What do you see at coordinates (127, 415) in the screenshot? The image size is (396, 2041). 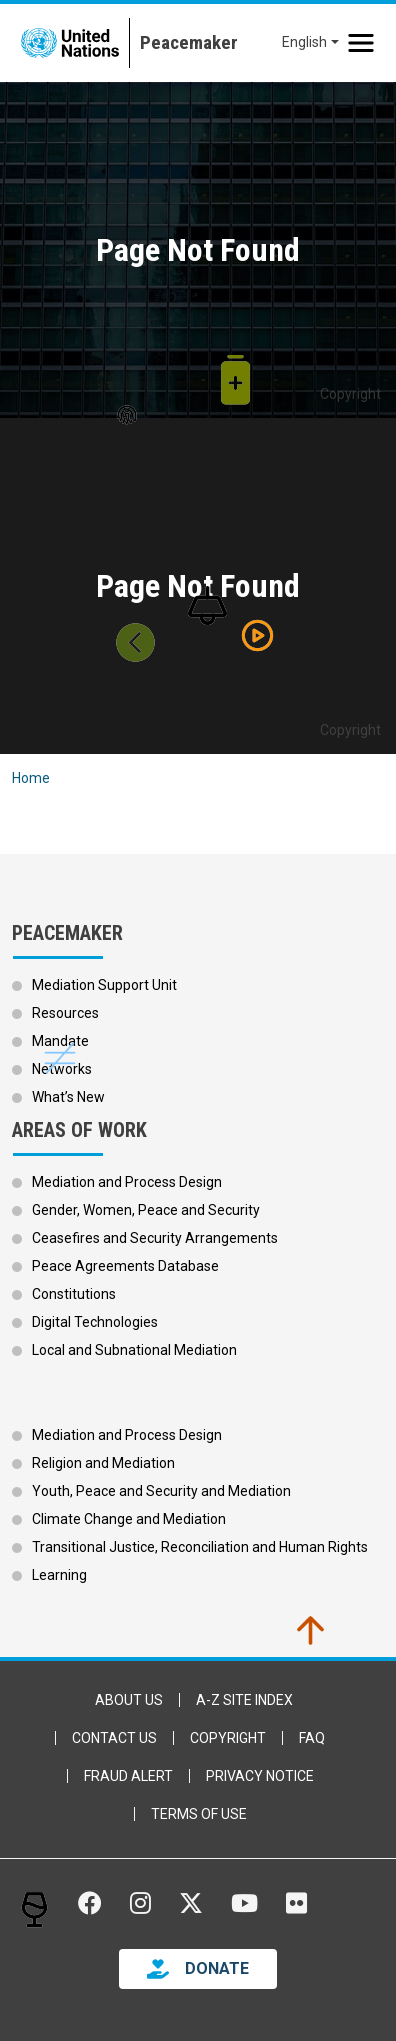 I see `authenticate with biometric fingerprint` at bounding box center [127, 415].